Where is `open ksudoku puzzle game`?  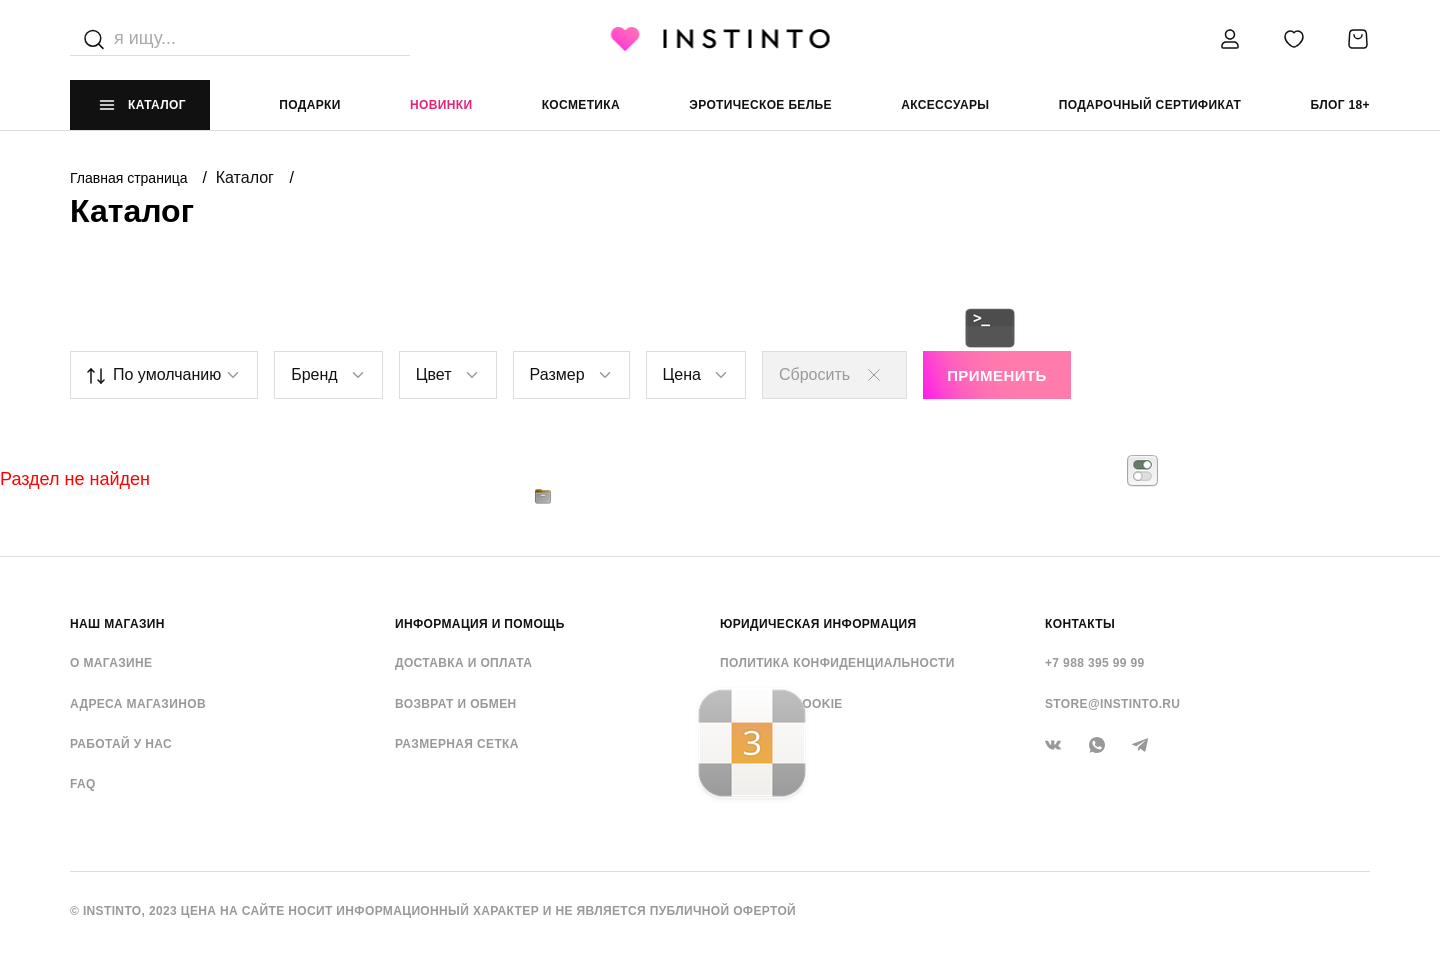
open ksudoku puzzle game is located at coordinates (752, 743).